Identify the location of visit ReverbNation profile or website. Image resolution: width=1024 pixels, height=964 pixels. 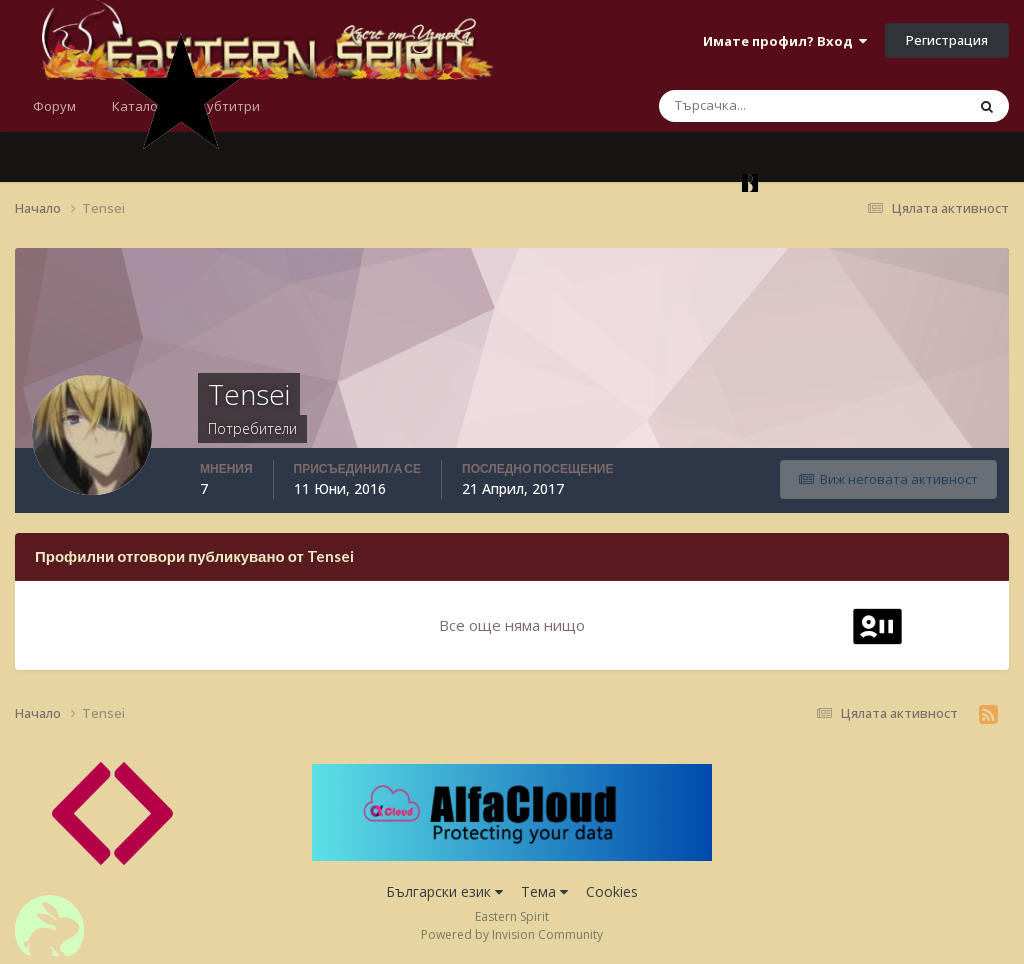
(181, 91).